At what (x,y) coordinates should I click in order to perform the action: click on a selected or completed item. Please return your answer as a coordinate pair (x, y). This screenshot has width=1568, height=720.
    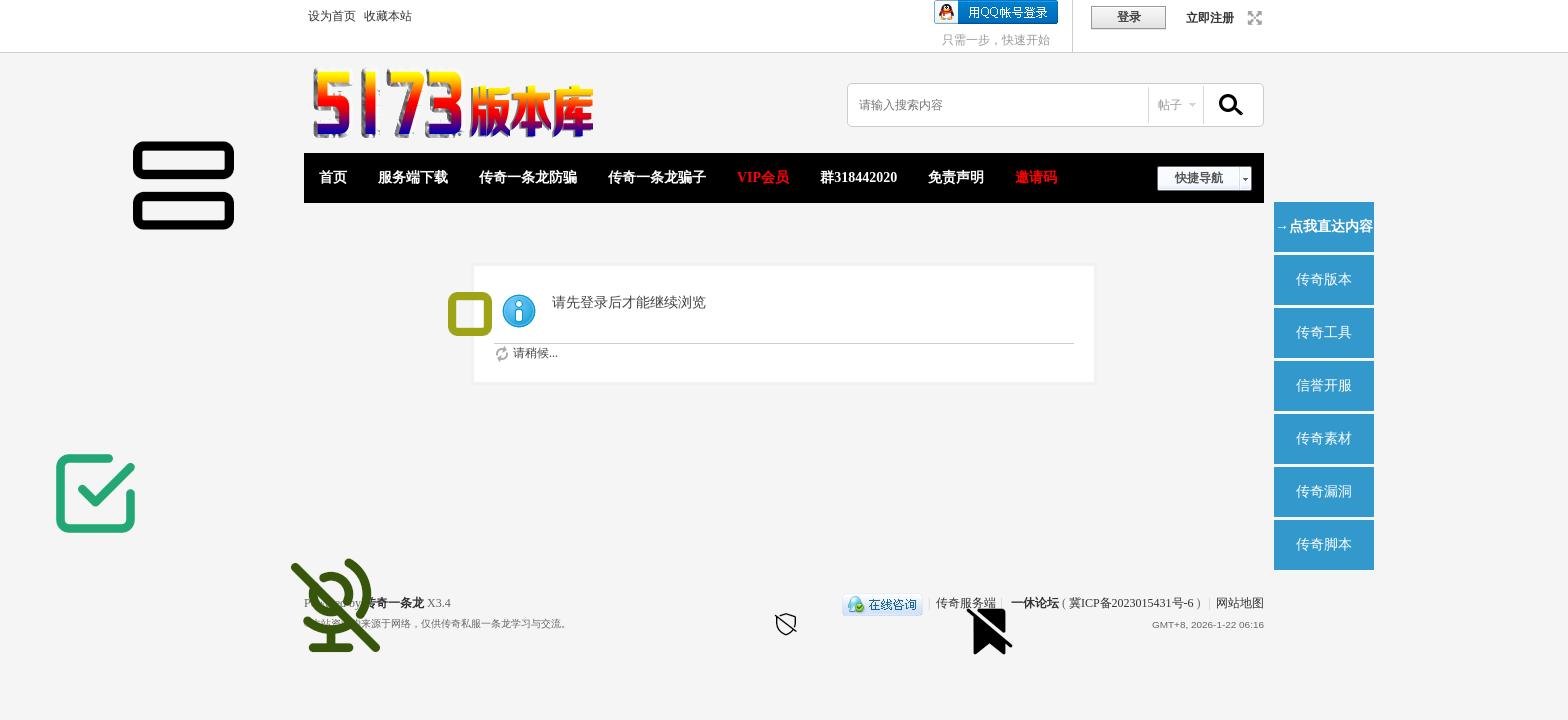
    Looking at the image, I should click on (95, 493).